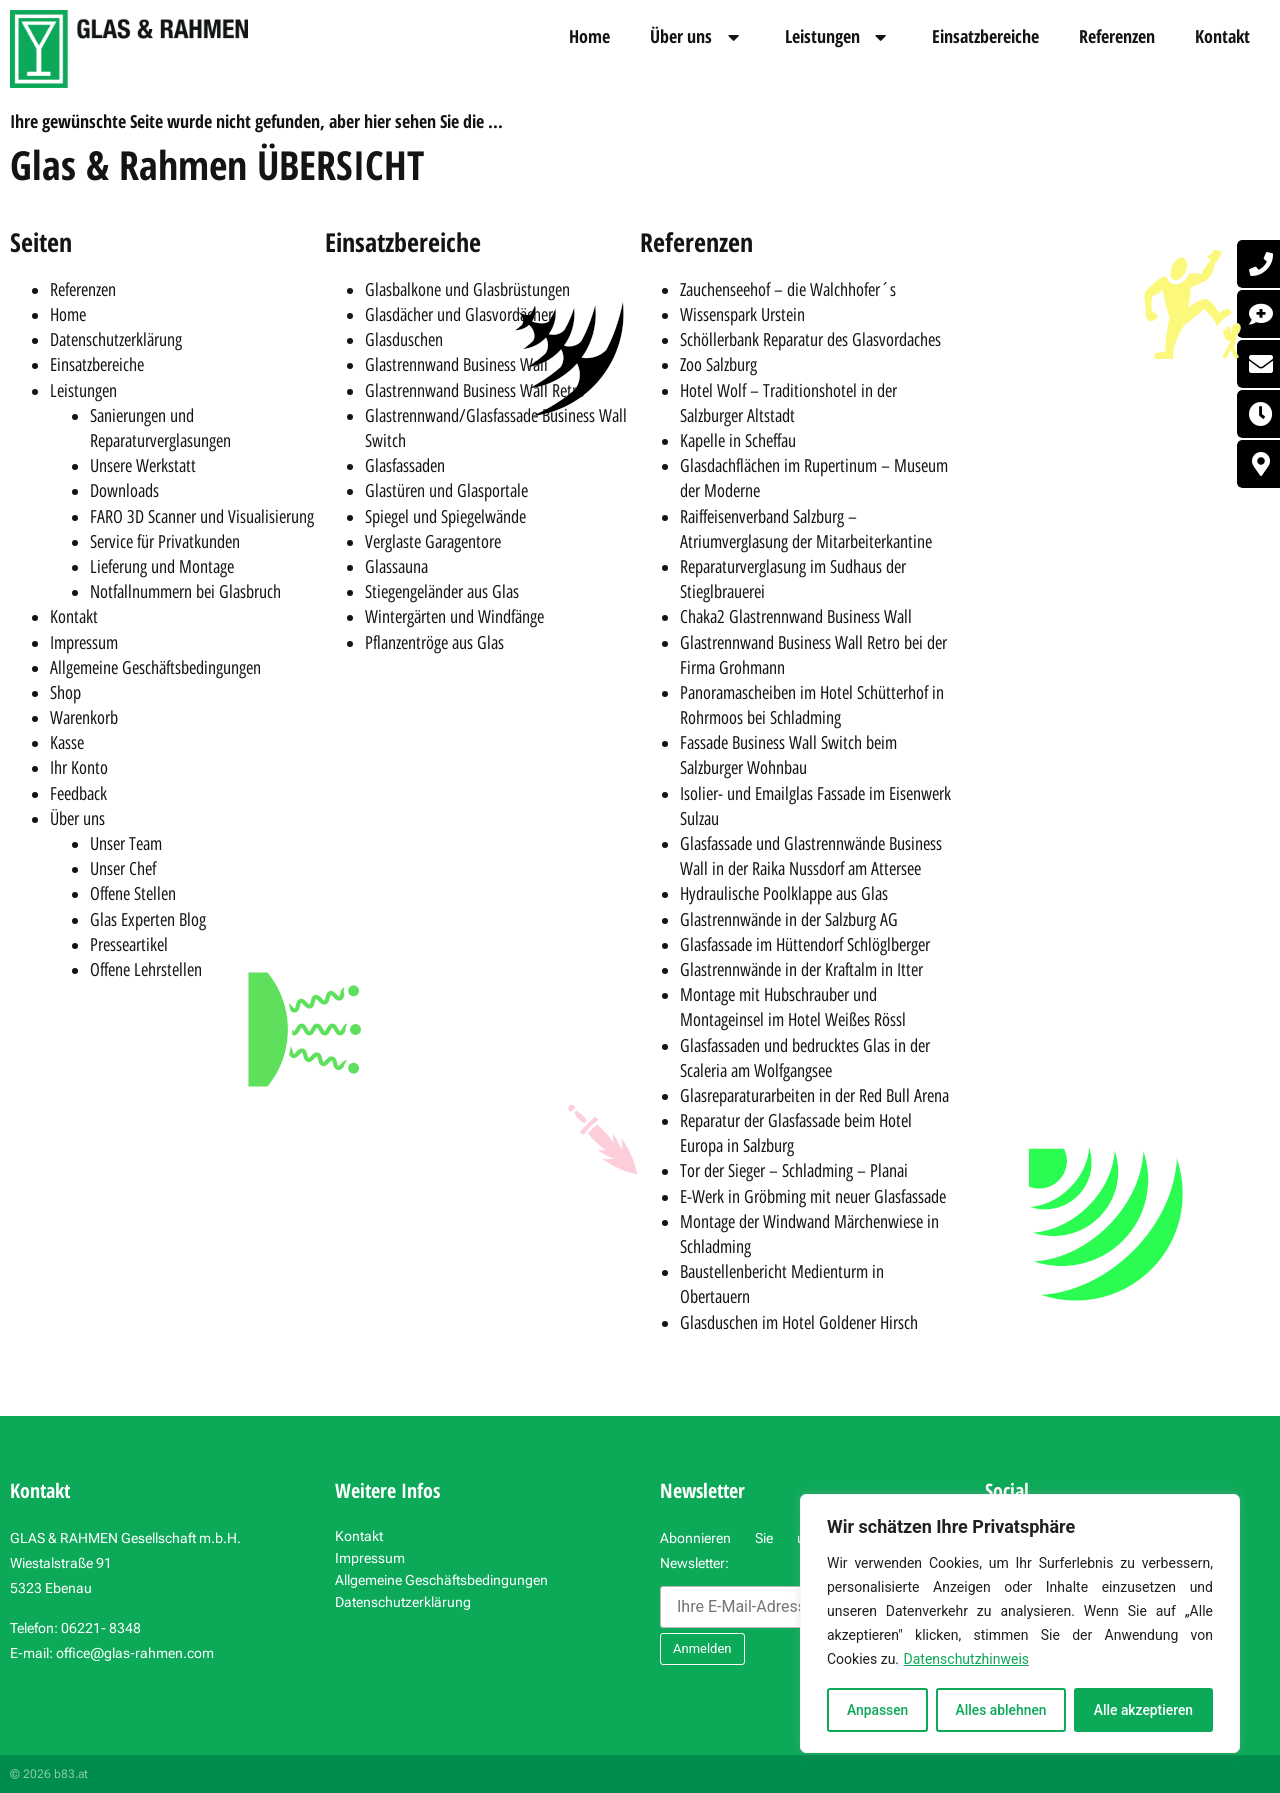  I want to click on select giant character class or race, so click(1192, 304).